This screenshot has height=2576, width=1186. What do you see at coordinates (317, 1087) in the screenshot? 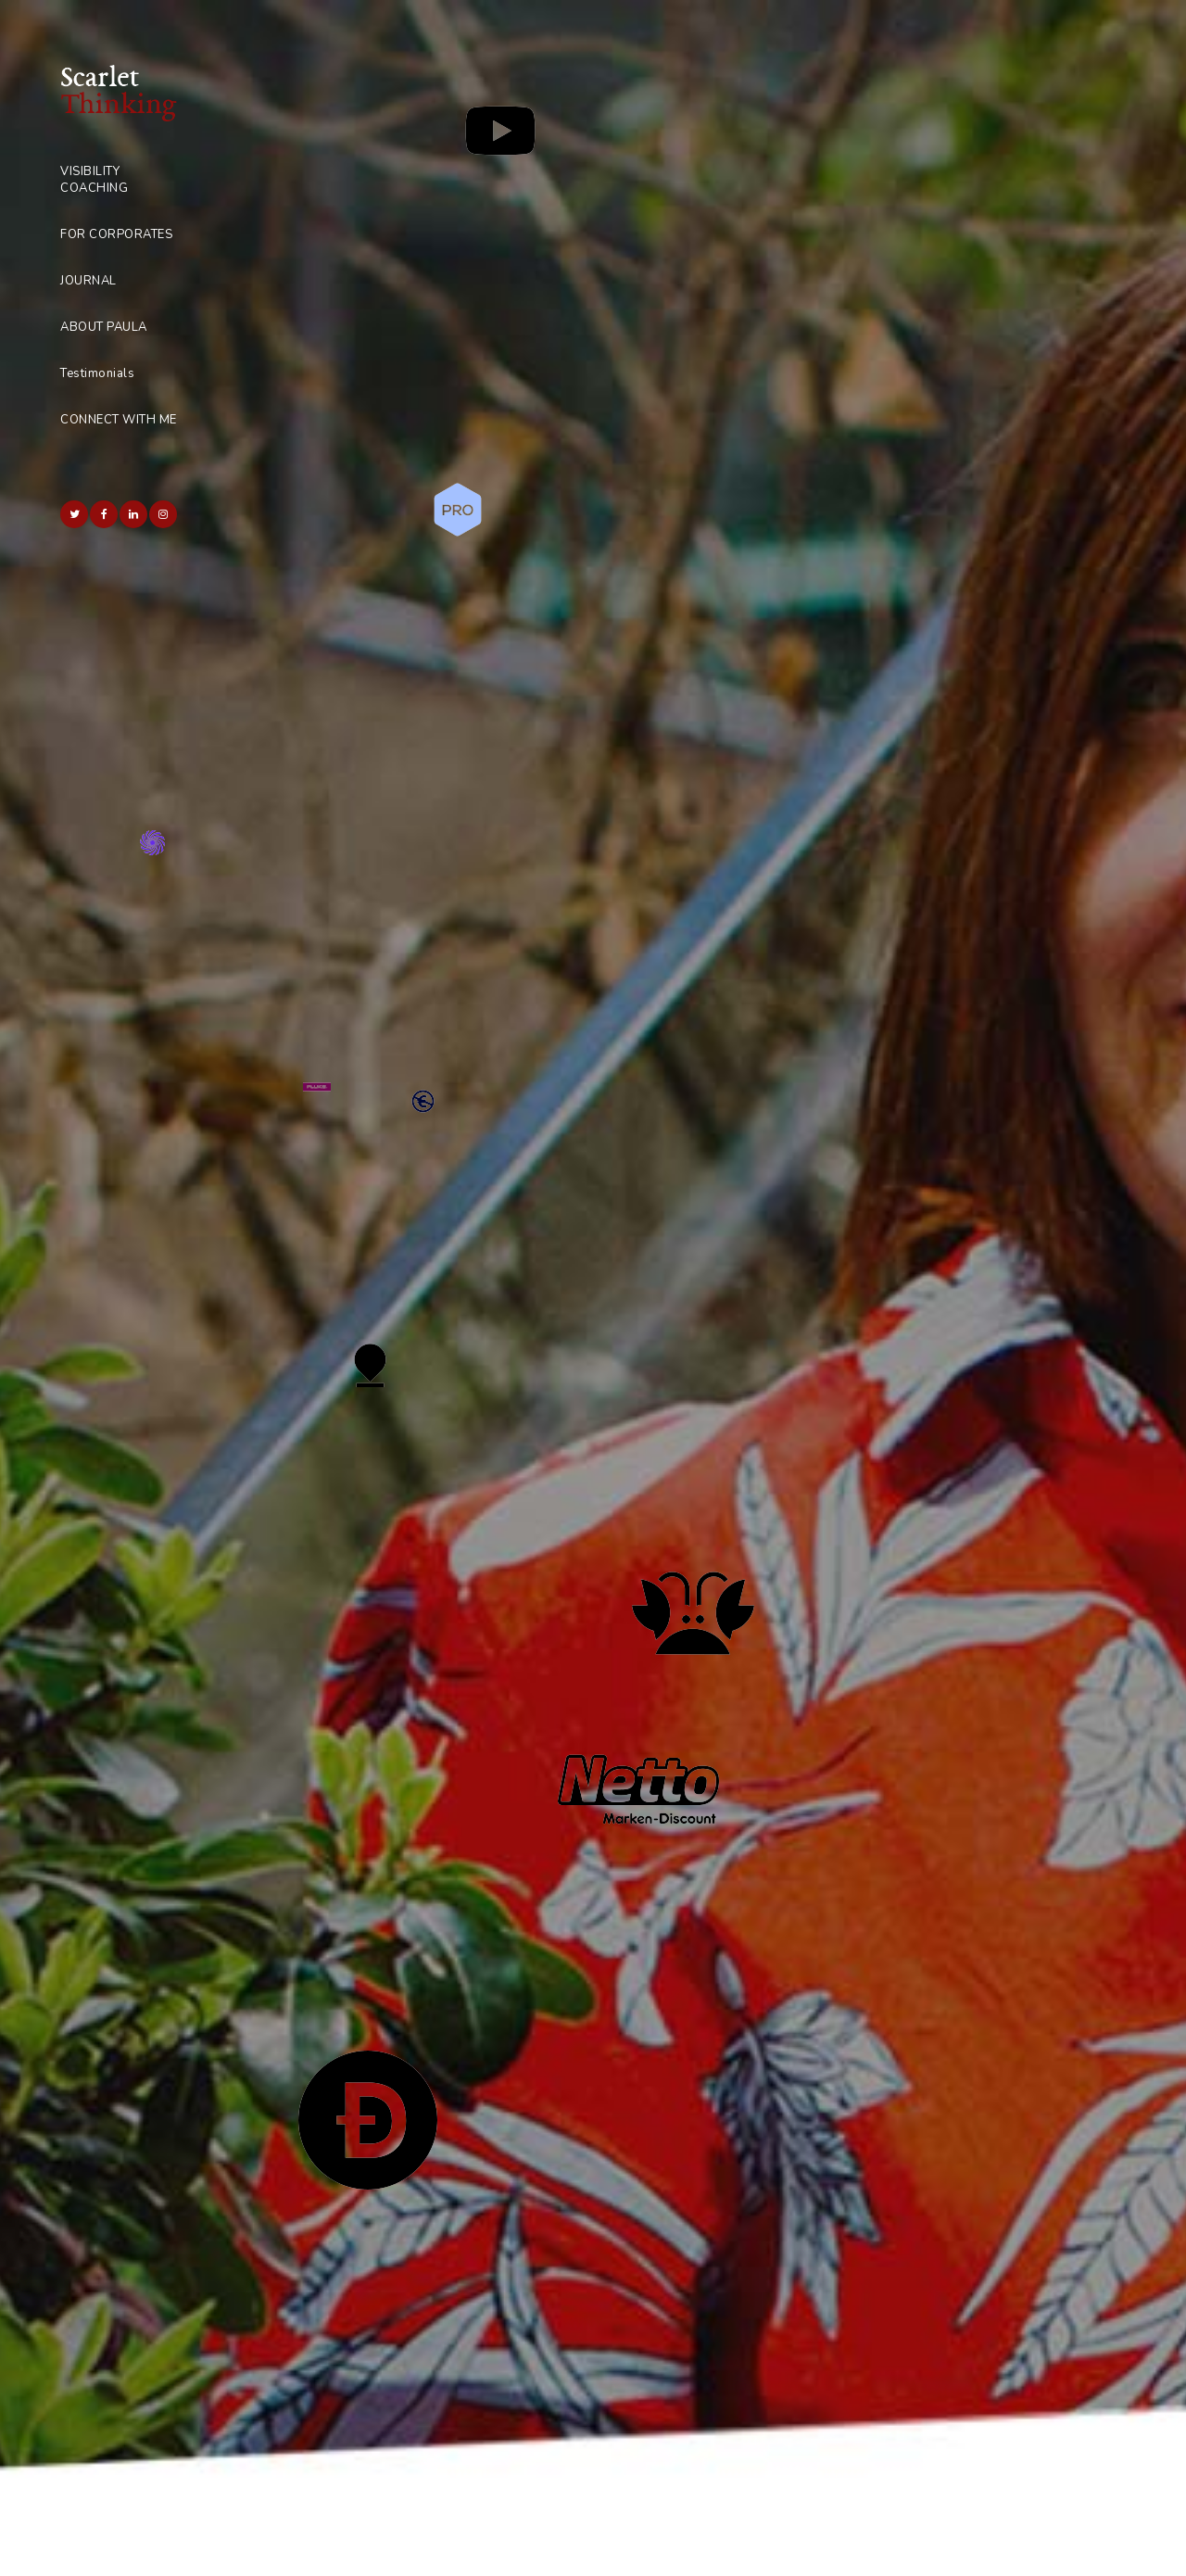
I see `Fluke corporation brand logo` at bounding box center [317, 1087].